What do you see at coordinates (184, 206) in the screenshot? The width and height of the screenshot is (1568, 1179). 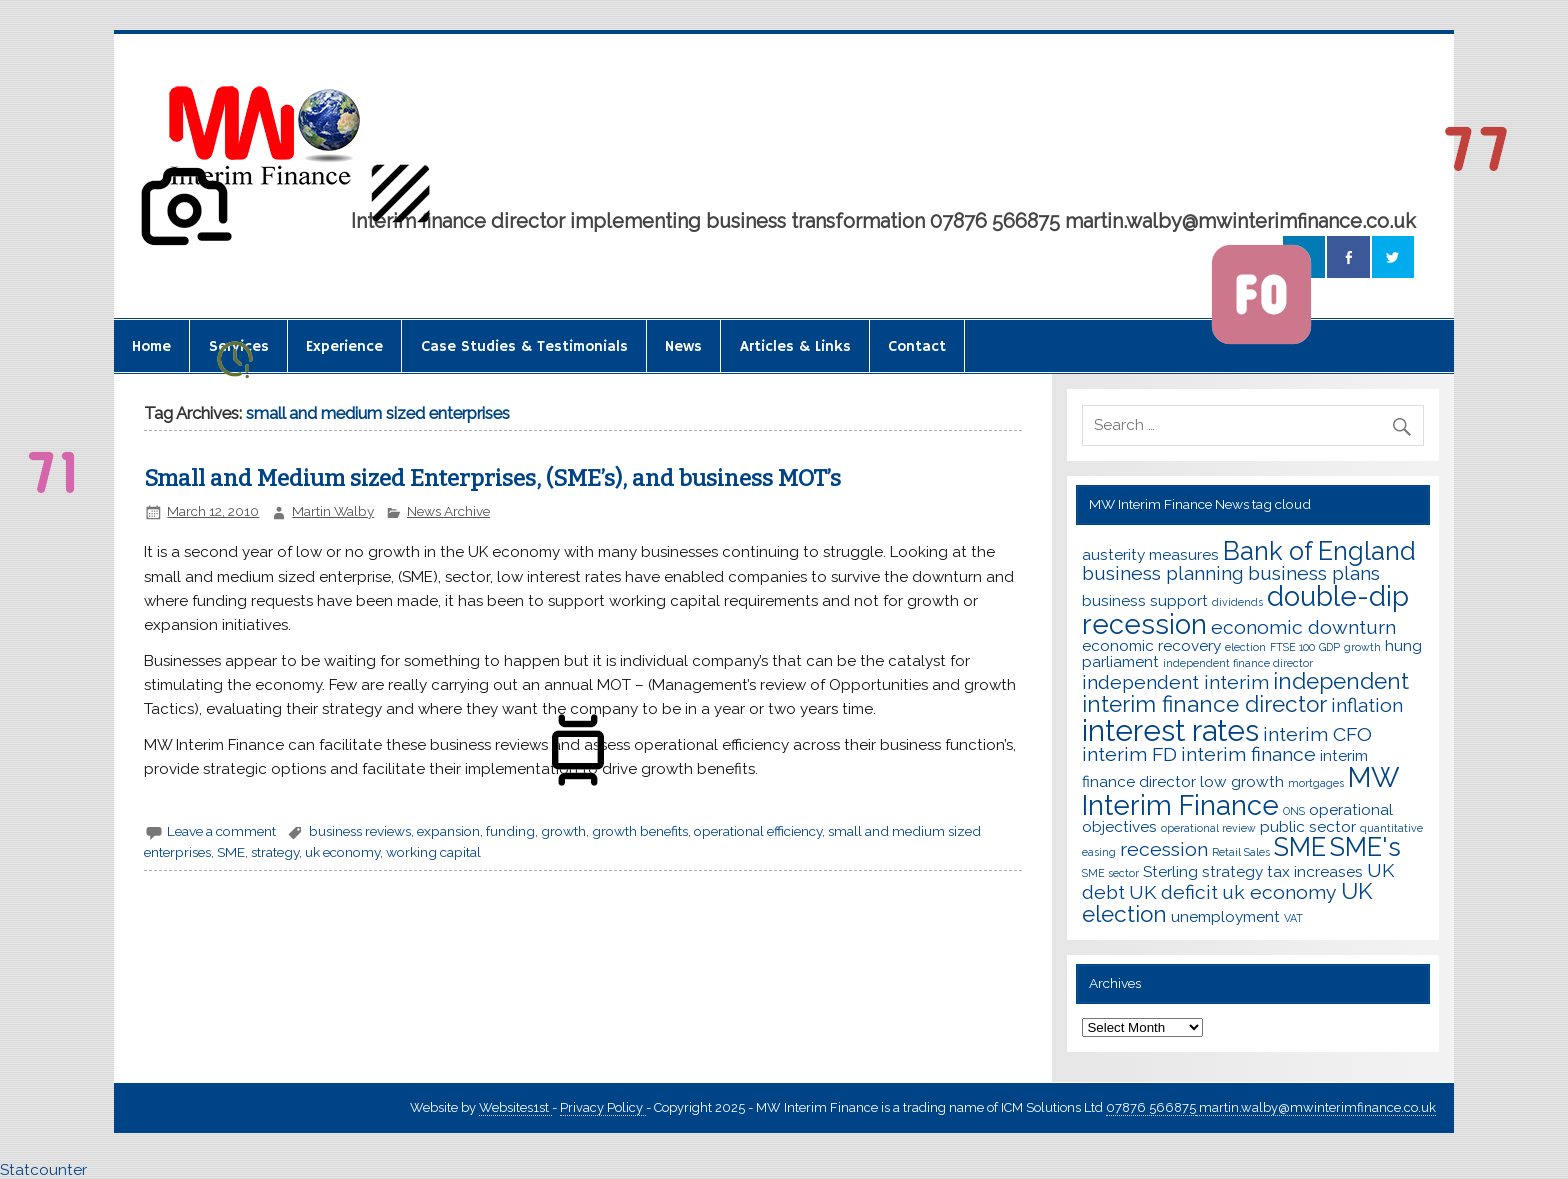 I see `remove a photo from selection` at bounding box center [184, 206].